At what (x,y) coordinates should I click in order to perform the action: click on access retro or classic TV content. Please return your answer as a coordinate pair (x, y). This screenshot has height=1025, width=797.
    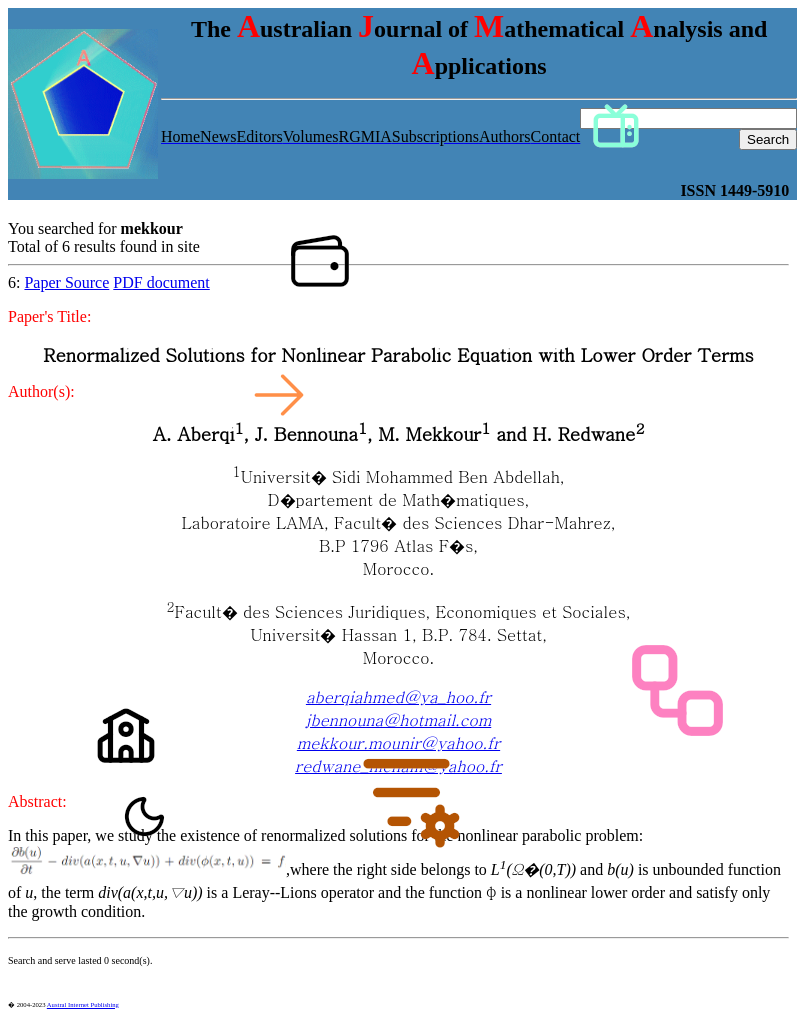
    Looking at the image, I should click on (616, 127).